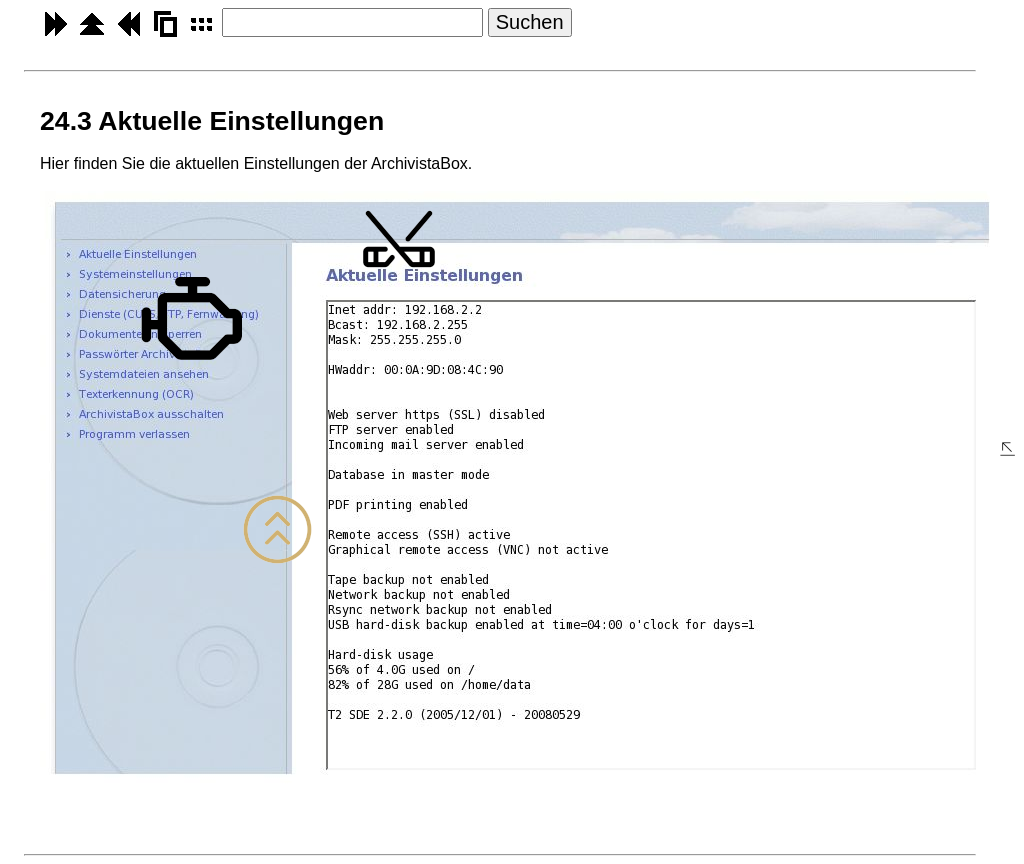 The image size is (1024, 864). Describe the element at coordinates (1007, 449) in the screenshot. I see `navigate to the top-left or beginning of content` at that location.